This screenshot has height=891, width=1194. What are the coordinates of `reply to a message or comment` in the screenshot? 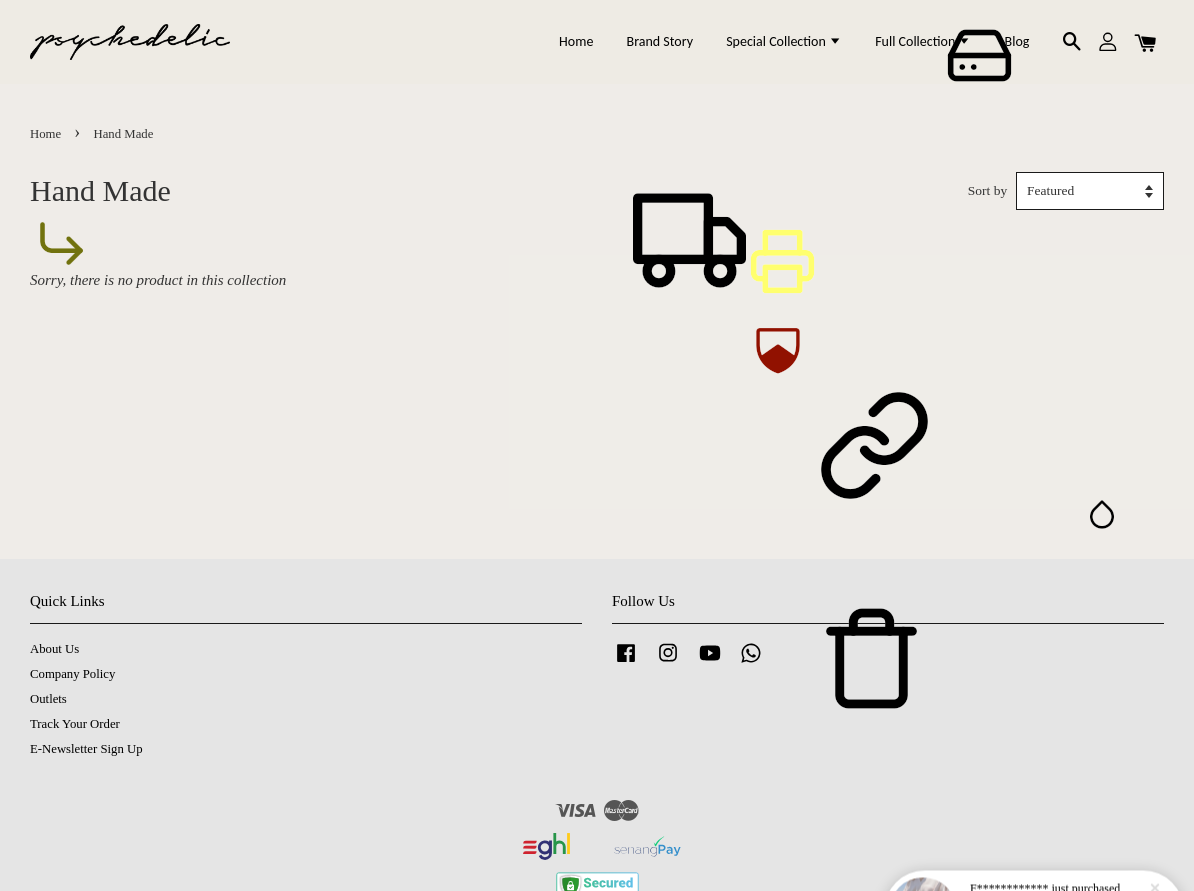 It's located at (61, 243).